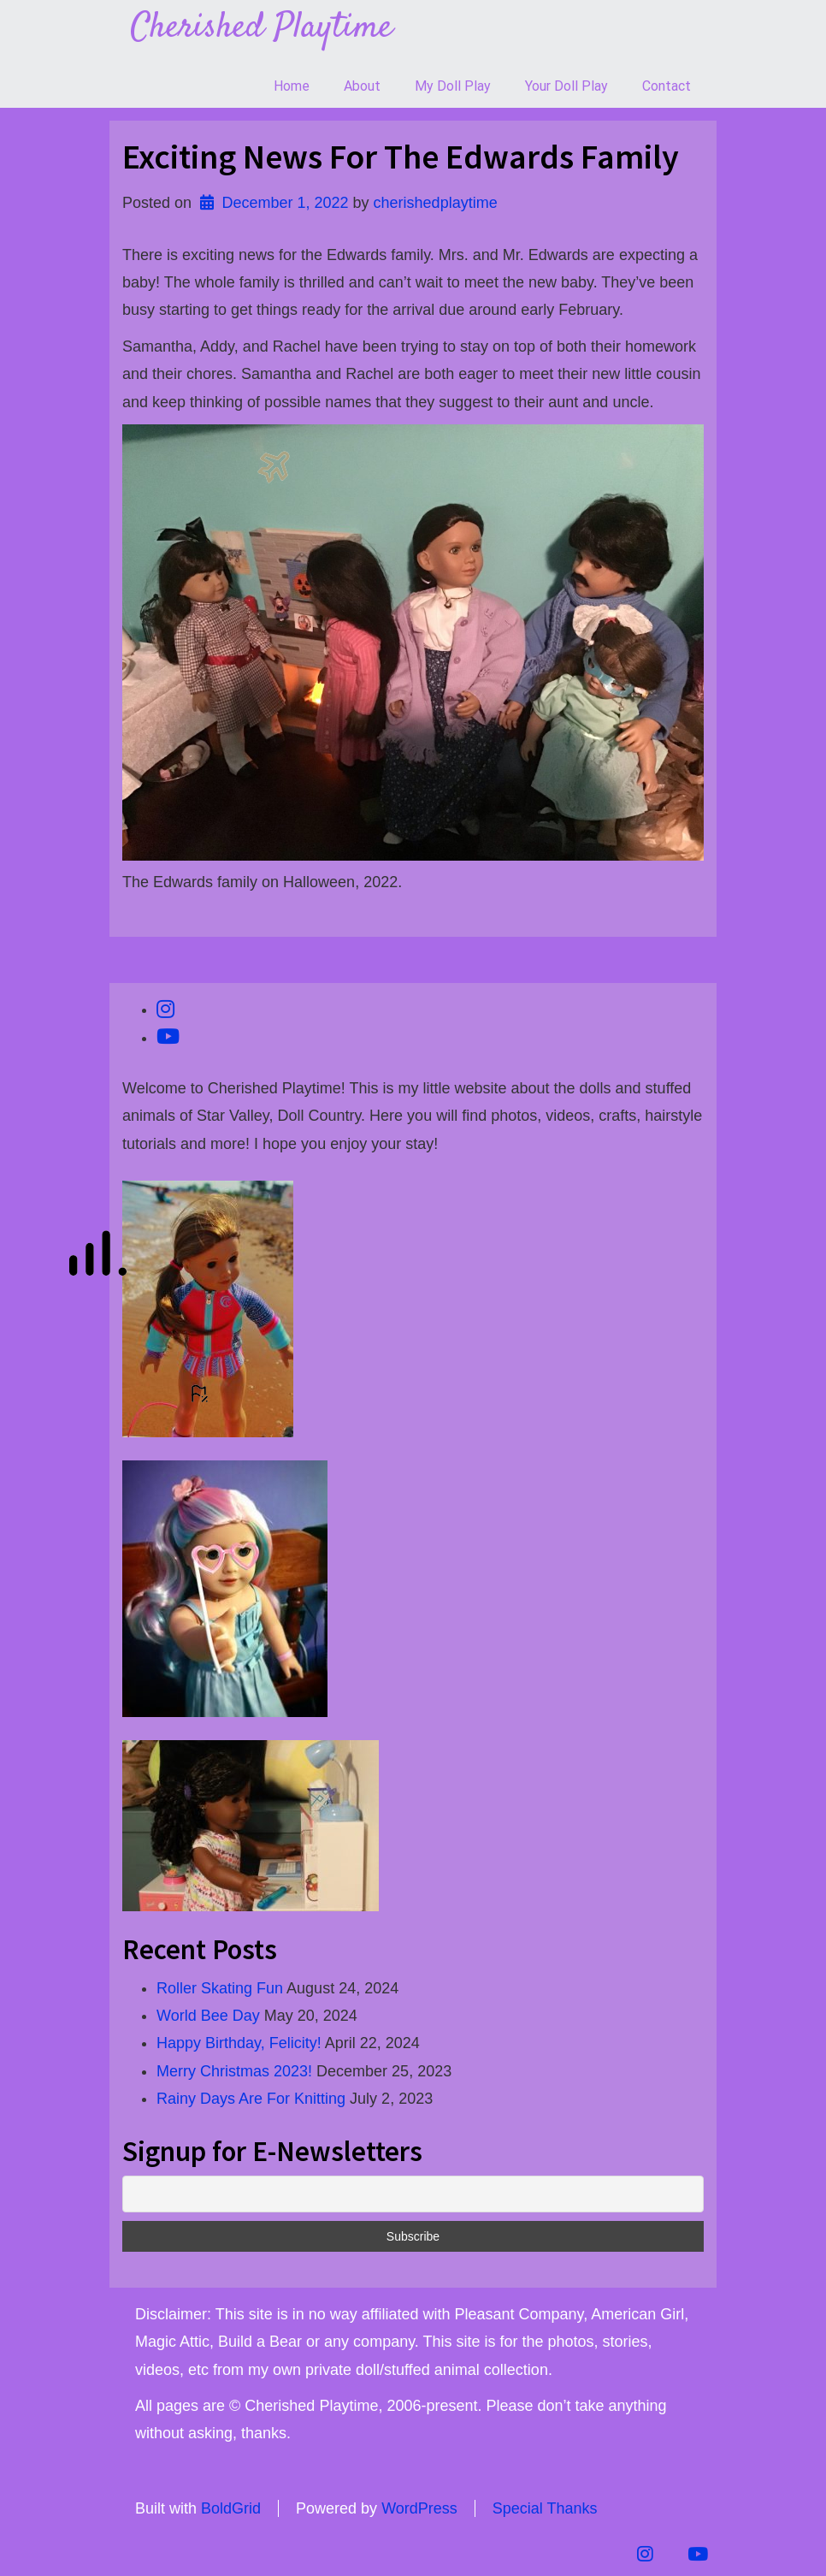  Describe the element at coordinates (97, 1247) in the screenshot. I see `indicates strong signal strength` at that location.